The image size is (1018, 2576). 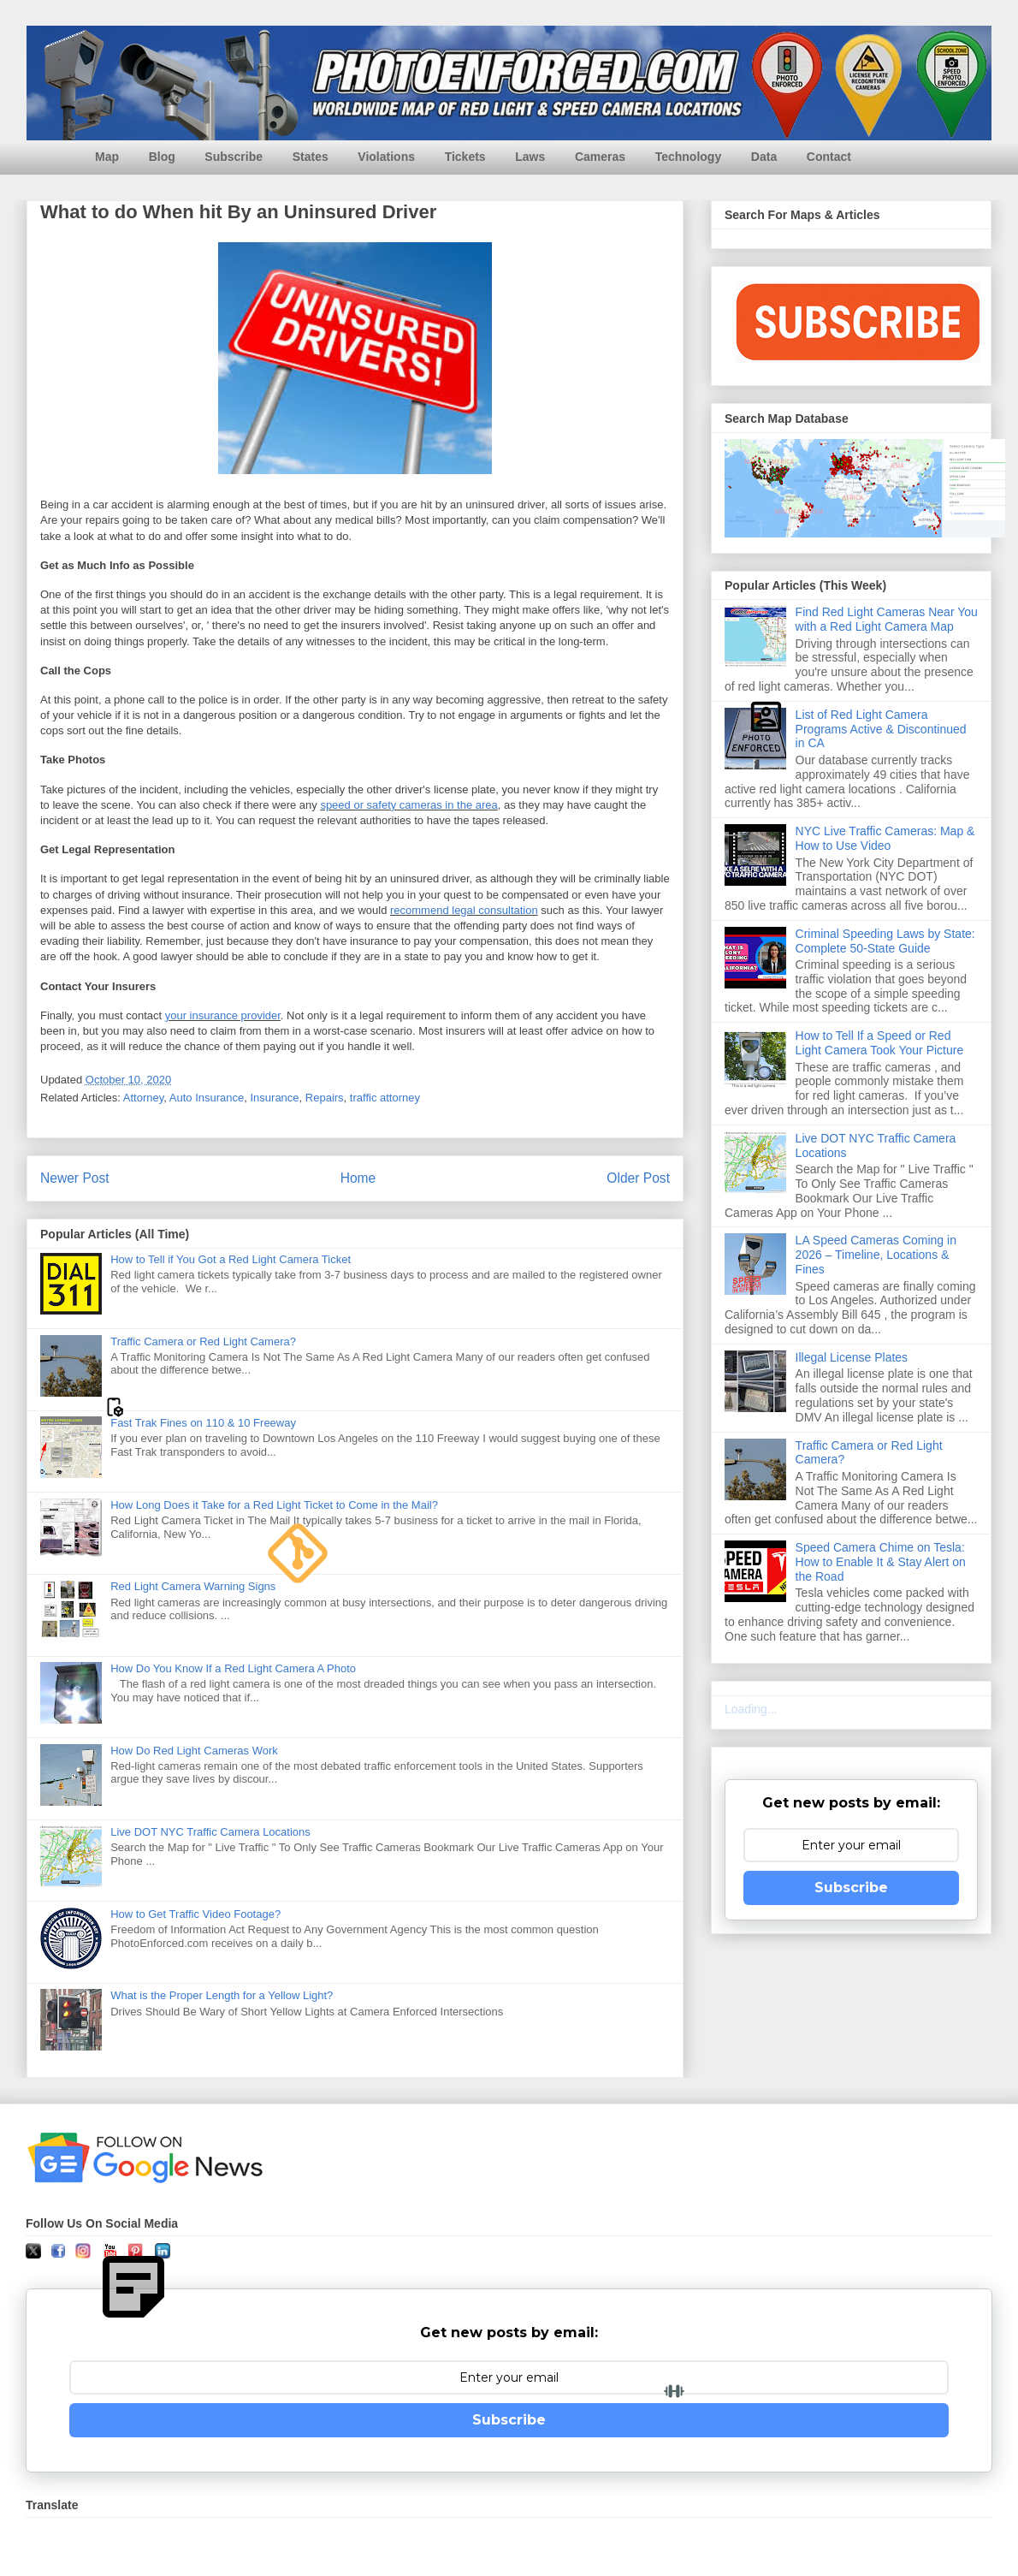 What do you see at coordinates (114, 1407) in the screenshot?
I see `open augmented reality mode` at bounding box center [114, 1407].